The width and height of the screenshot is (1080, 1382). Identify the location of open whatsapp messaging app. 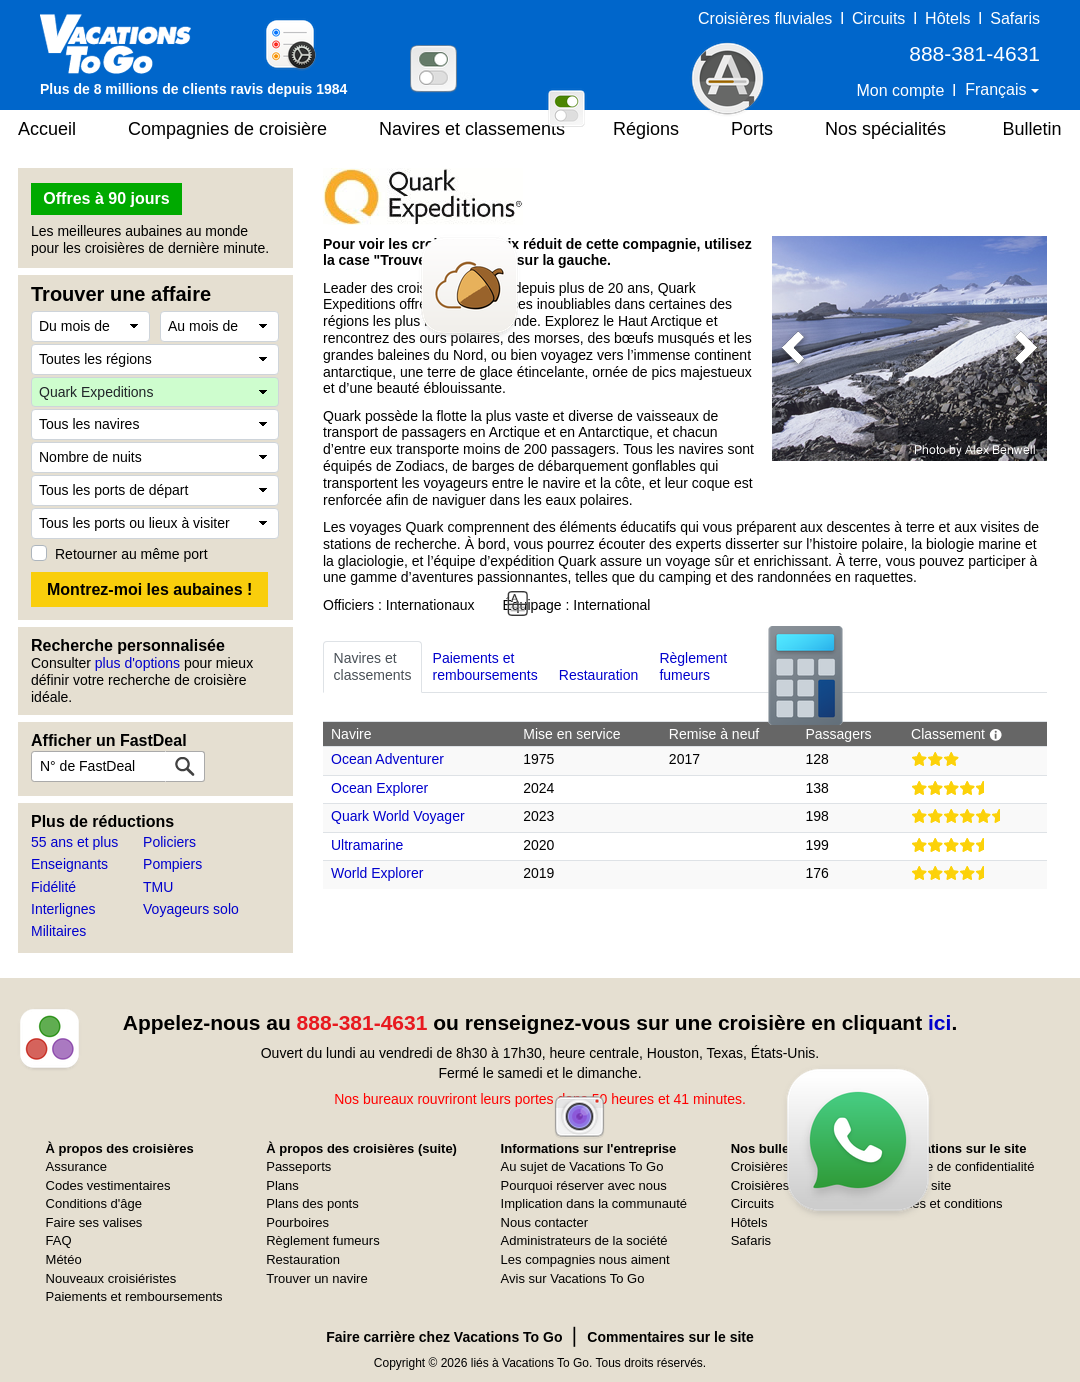
(858, 1140).